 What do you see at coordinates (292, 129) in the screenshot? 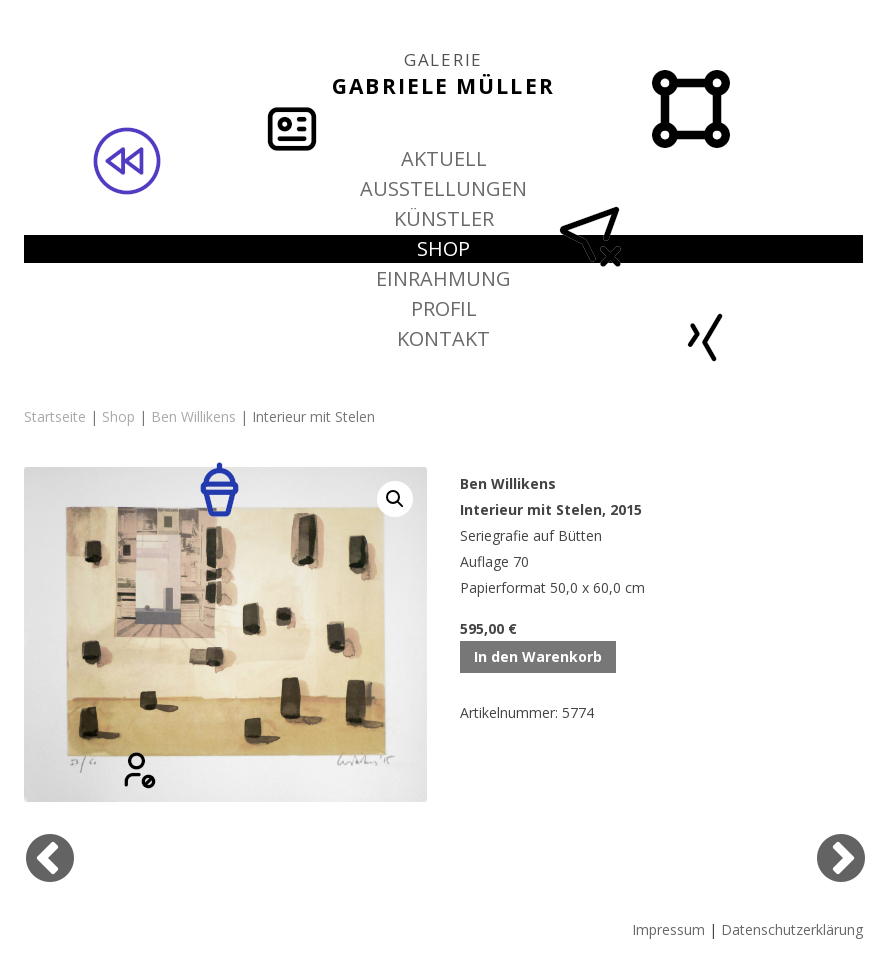
I see `view your profile or identification card` at bounding box center [292, 129].